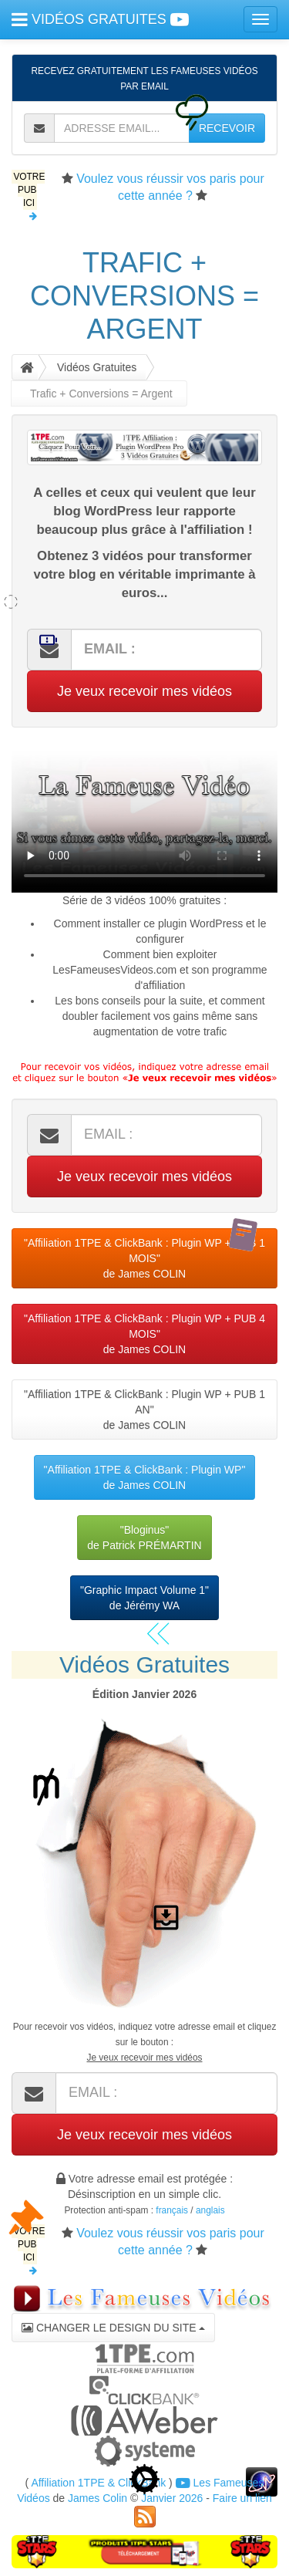  Describe the element at coordinates (144, 2479) in the screenshot. I see `access settings or preferences` at that location.